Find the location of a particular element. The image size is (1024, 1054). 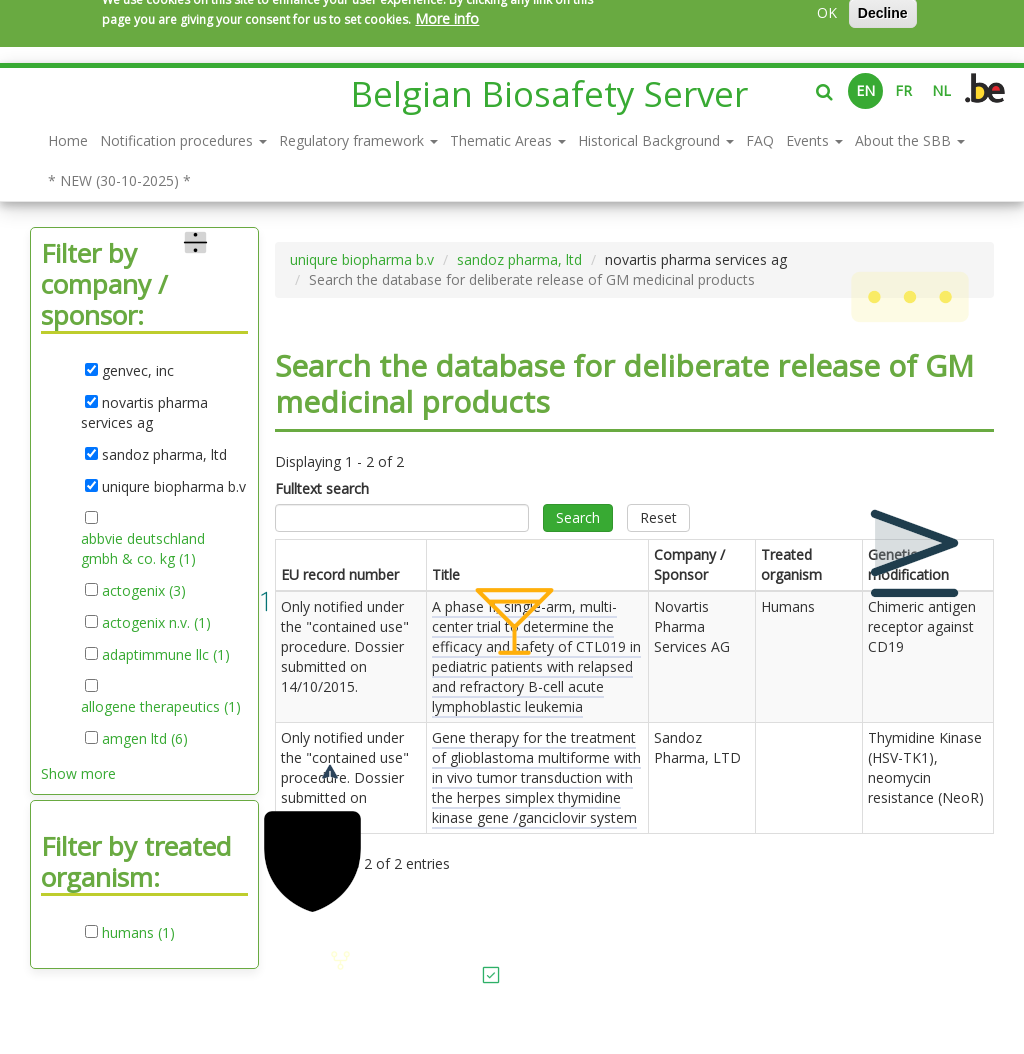

security or protection status indicator is located at coordinates (312, 855).